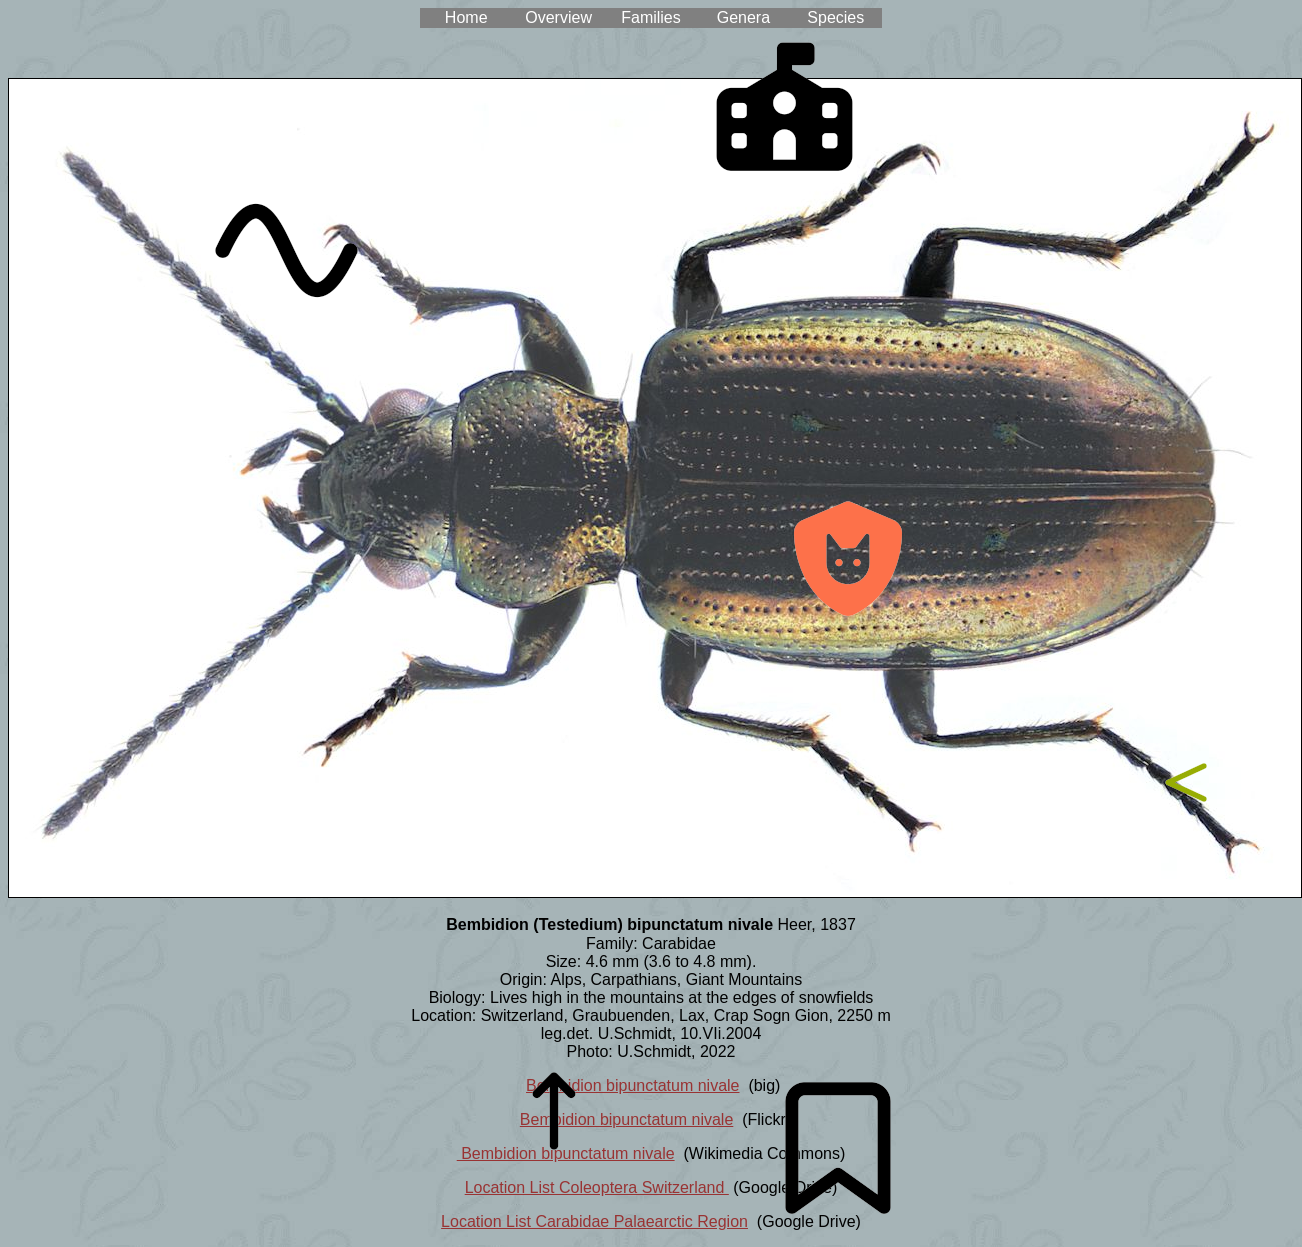 This screenshot has height=1247, width=1302. I want to click on navigate back to the previous screen, so click(1187, 782).